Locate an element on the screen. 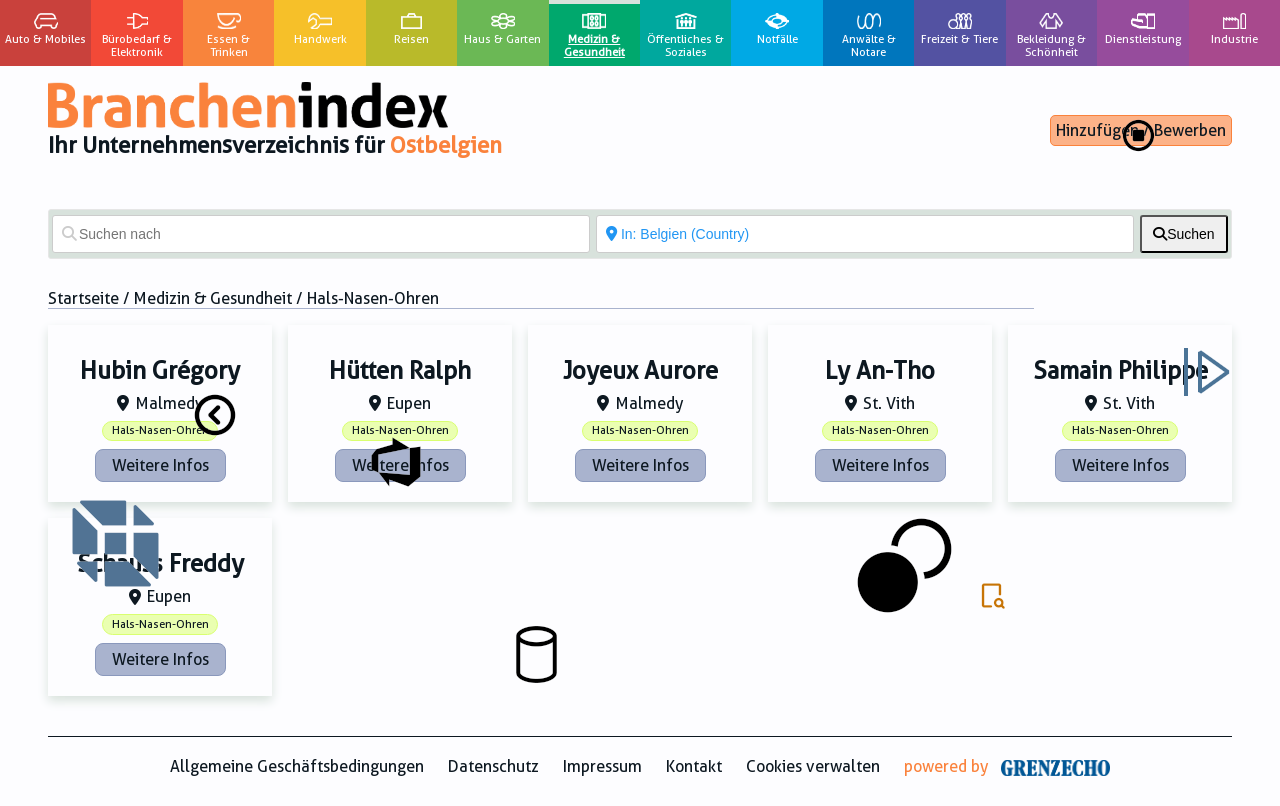 This screenshot has width=1280, height=806. search for a tablet device is located at coordinates (991, 595).